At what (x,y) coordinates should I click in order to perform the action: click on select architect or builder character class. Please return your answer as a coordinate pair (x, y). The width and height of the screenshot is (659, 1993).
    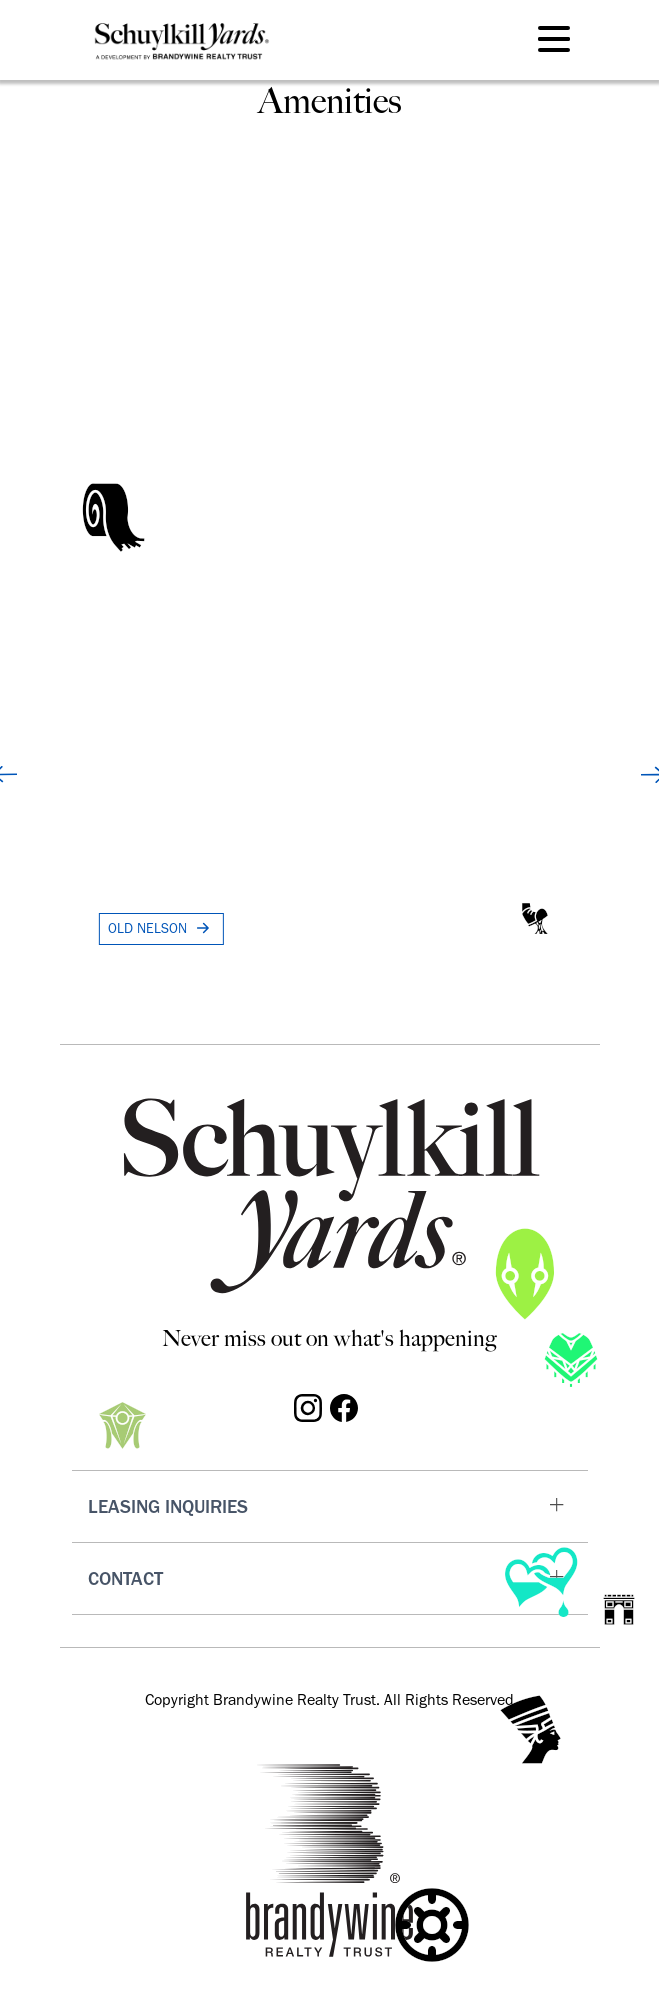
    Looking at the image, I should click on (525, 1274).